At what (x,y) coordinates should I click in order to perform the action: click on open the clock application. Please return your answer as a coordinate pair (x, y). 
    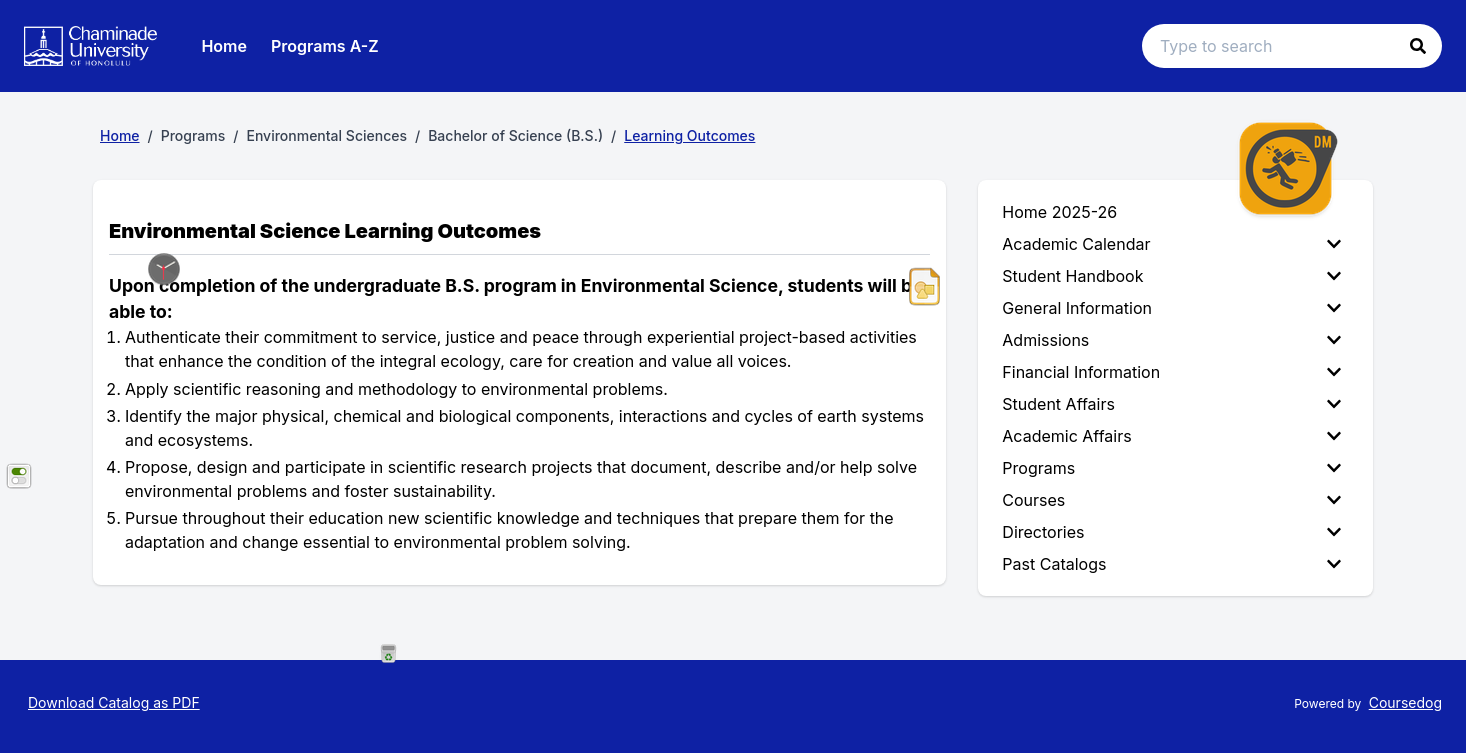
    Looking at the image, I should click on (164, 269).